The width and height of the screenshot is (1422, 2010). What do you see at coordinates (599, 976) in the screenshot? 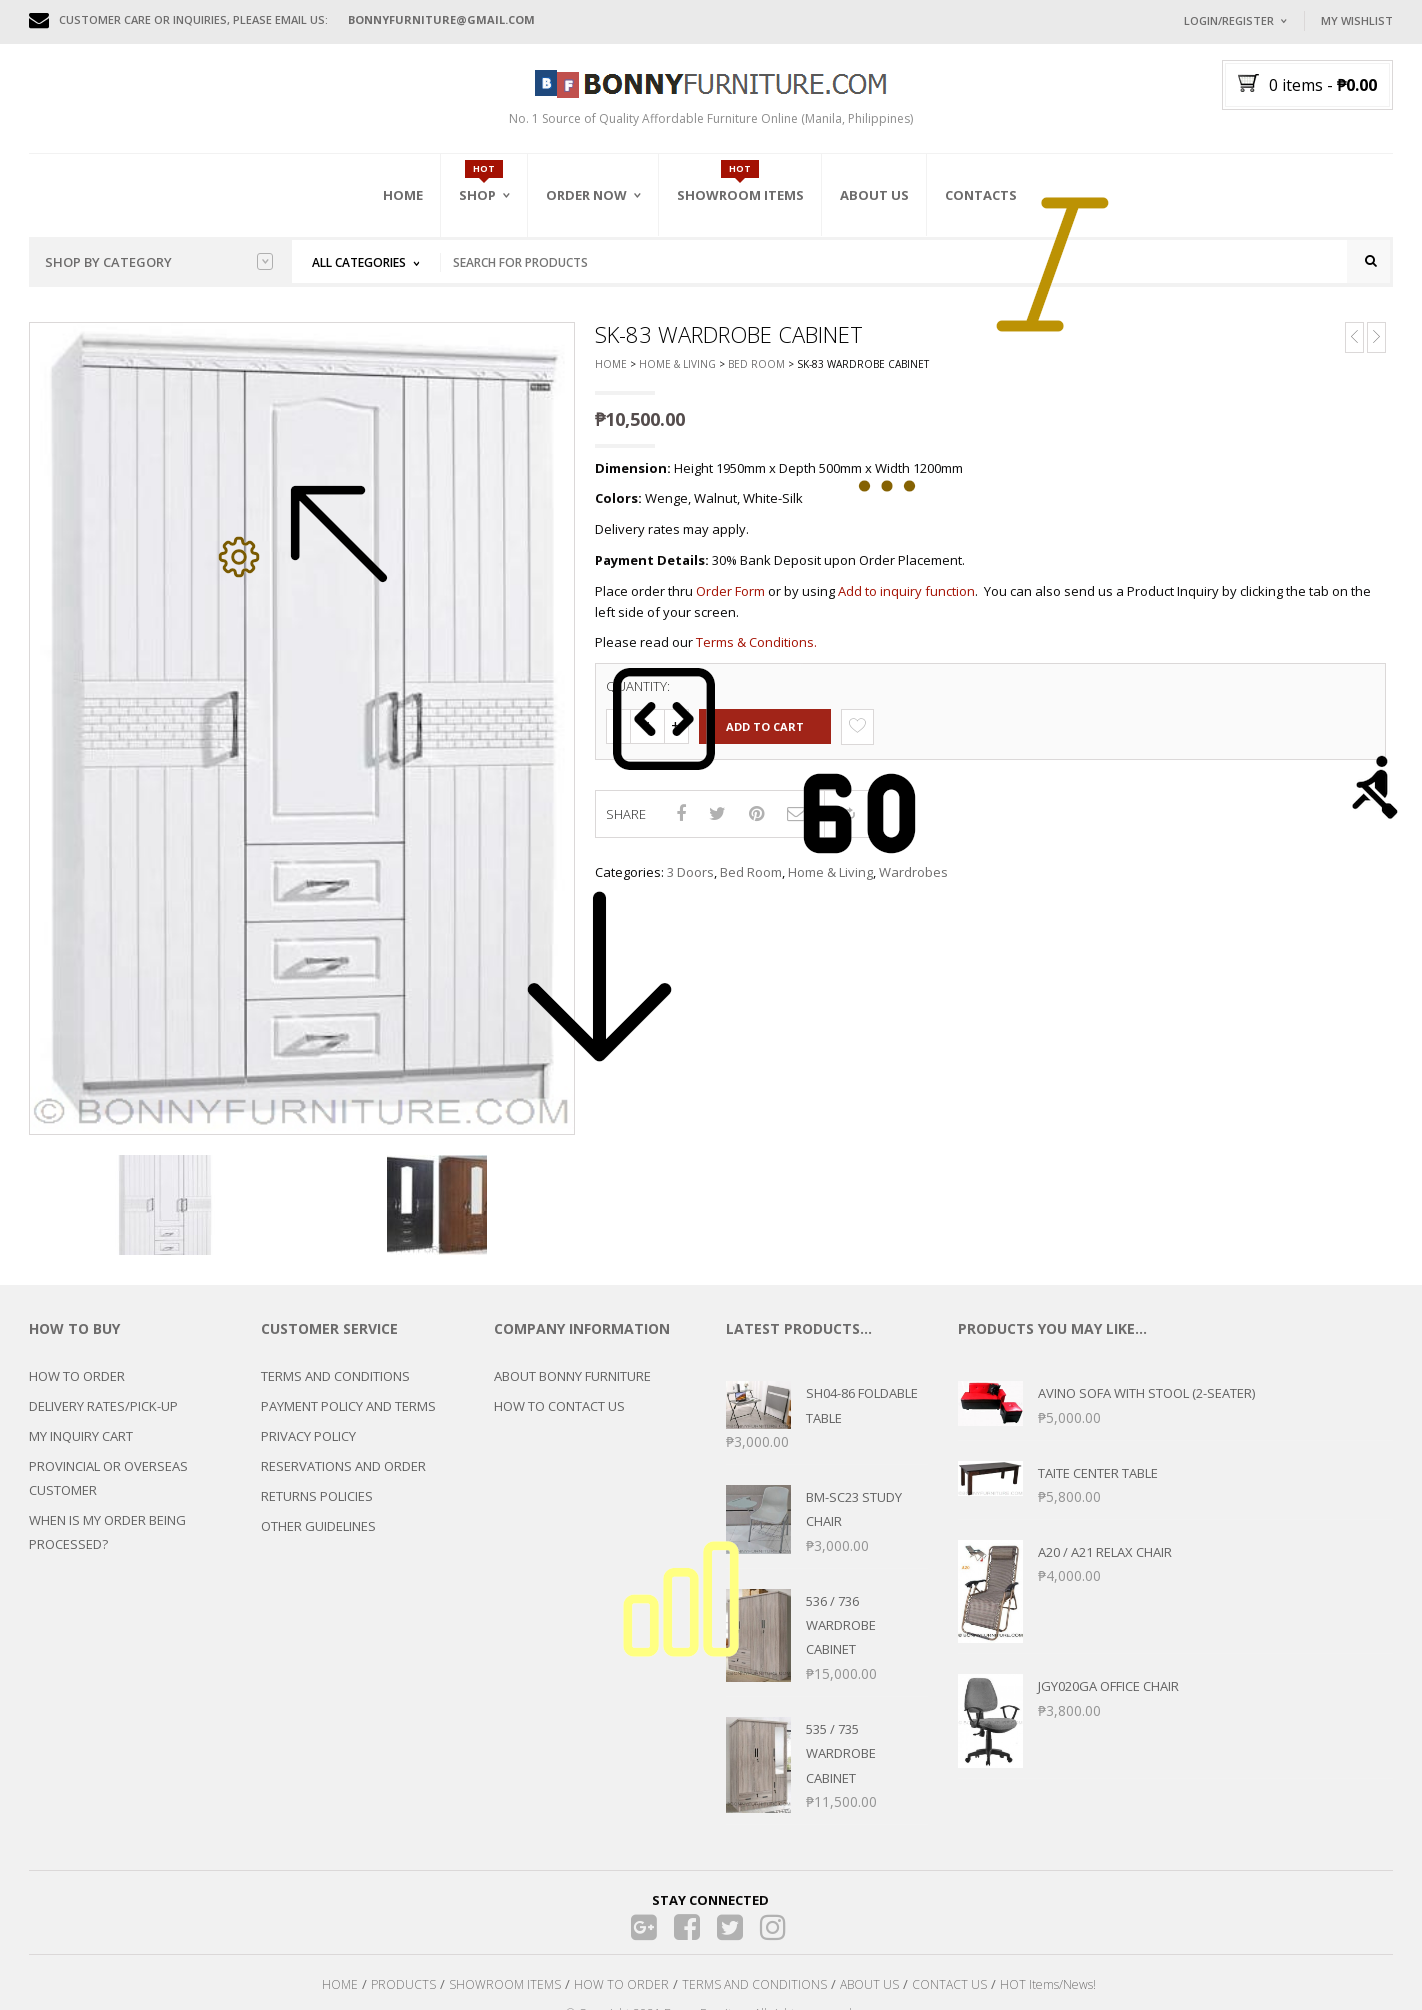
I see `scroll down or view more content` at bounding box center [599, 976].